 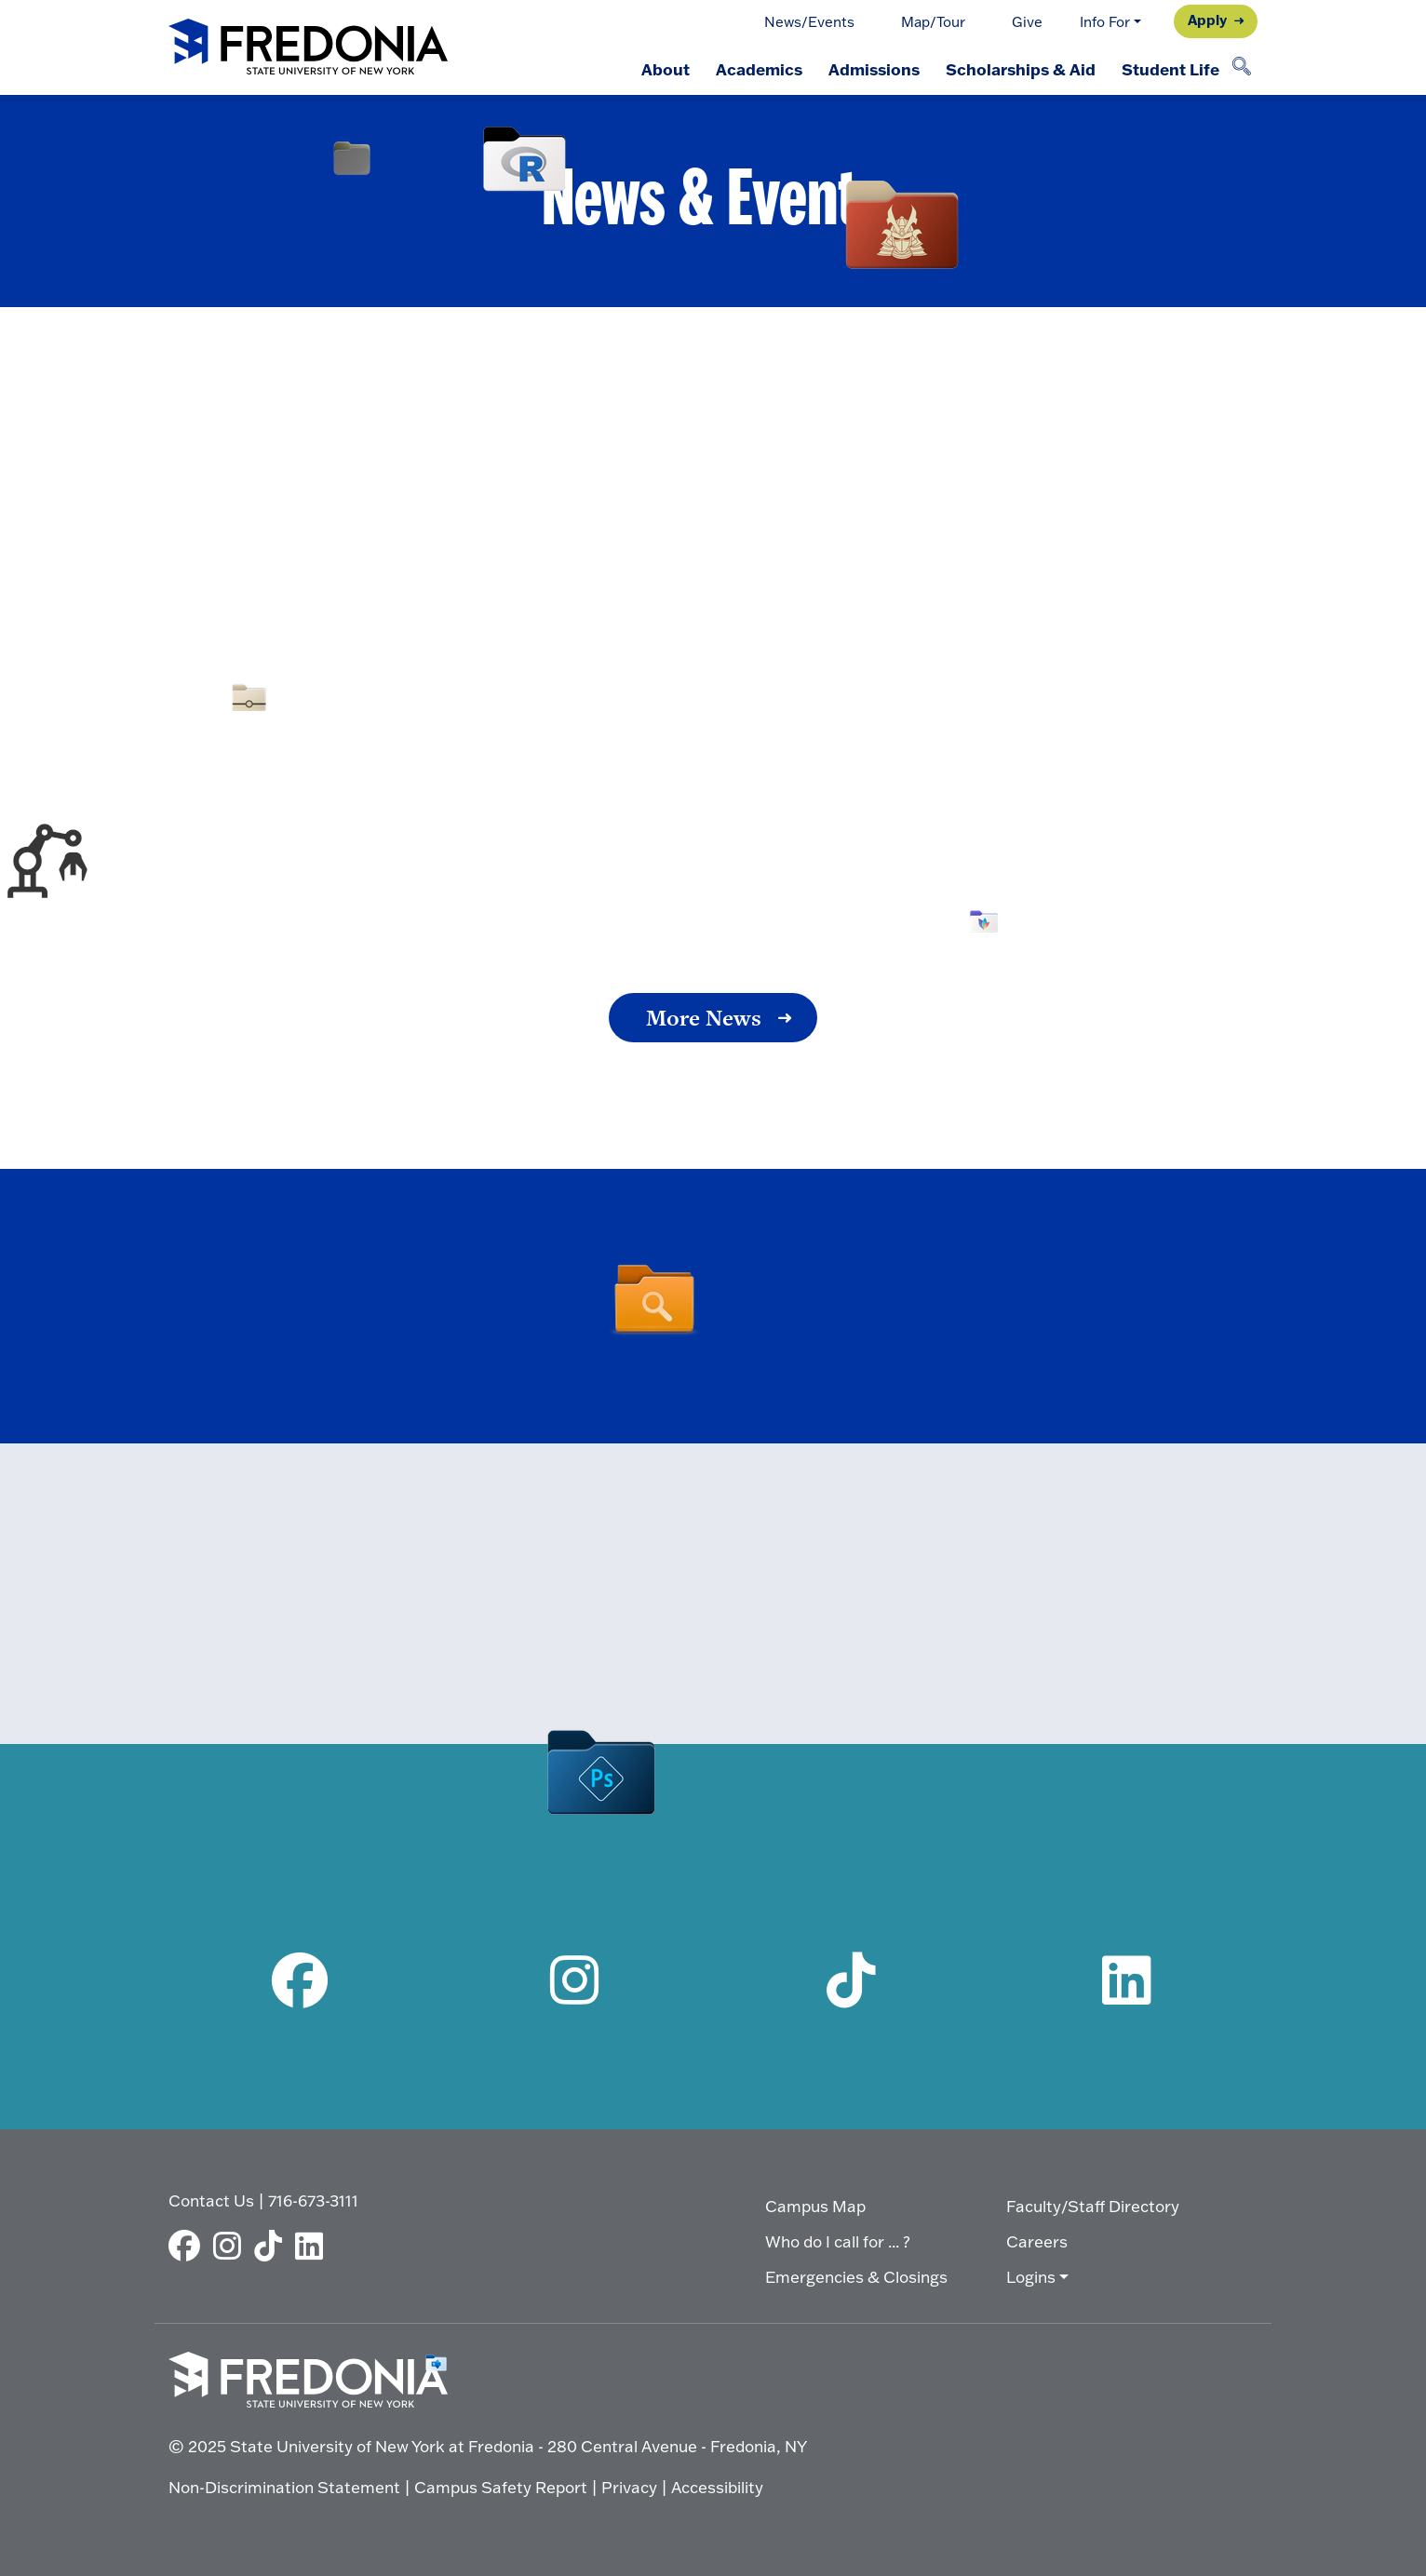 What do you see at coordinates (249, 698) in the screenshot?
I see `folder containing pokémon game files or assets` at bounding box center [249, 698].